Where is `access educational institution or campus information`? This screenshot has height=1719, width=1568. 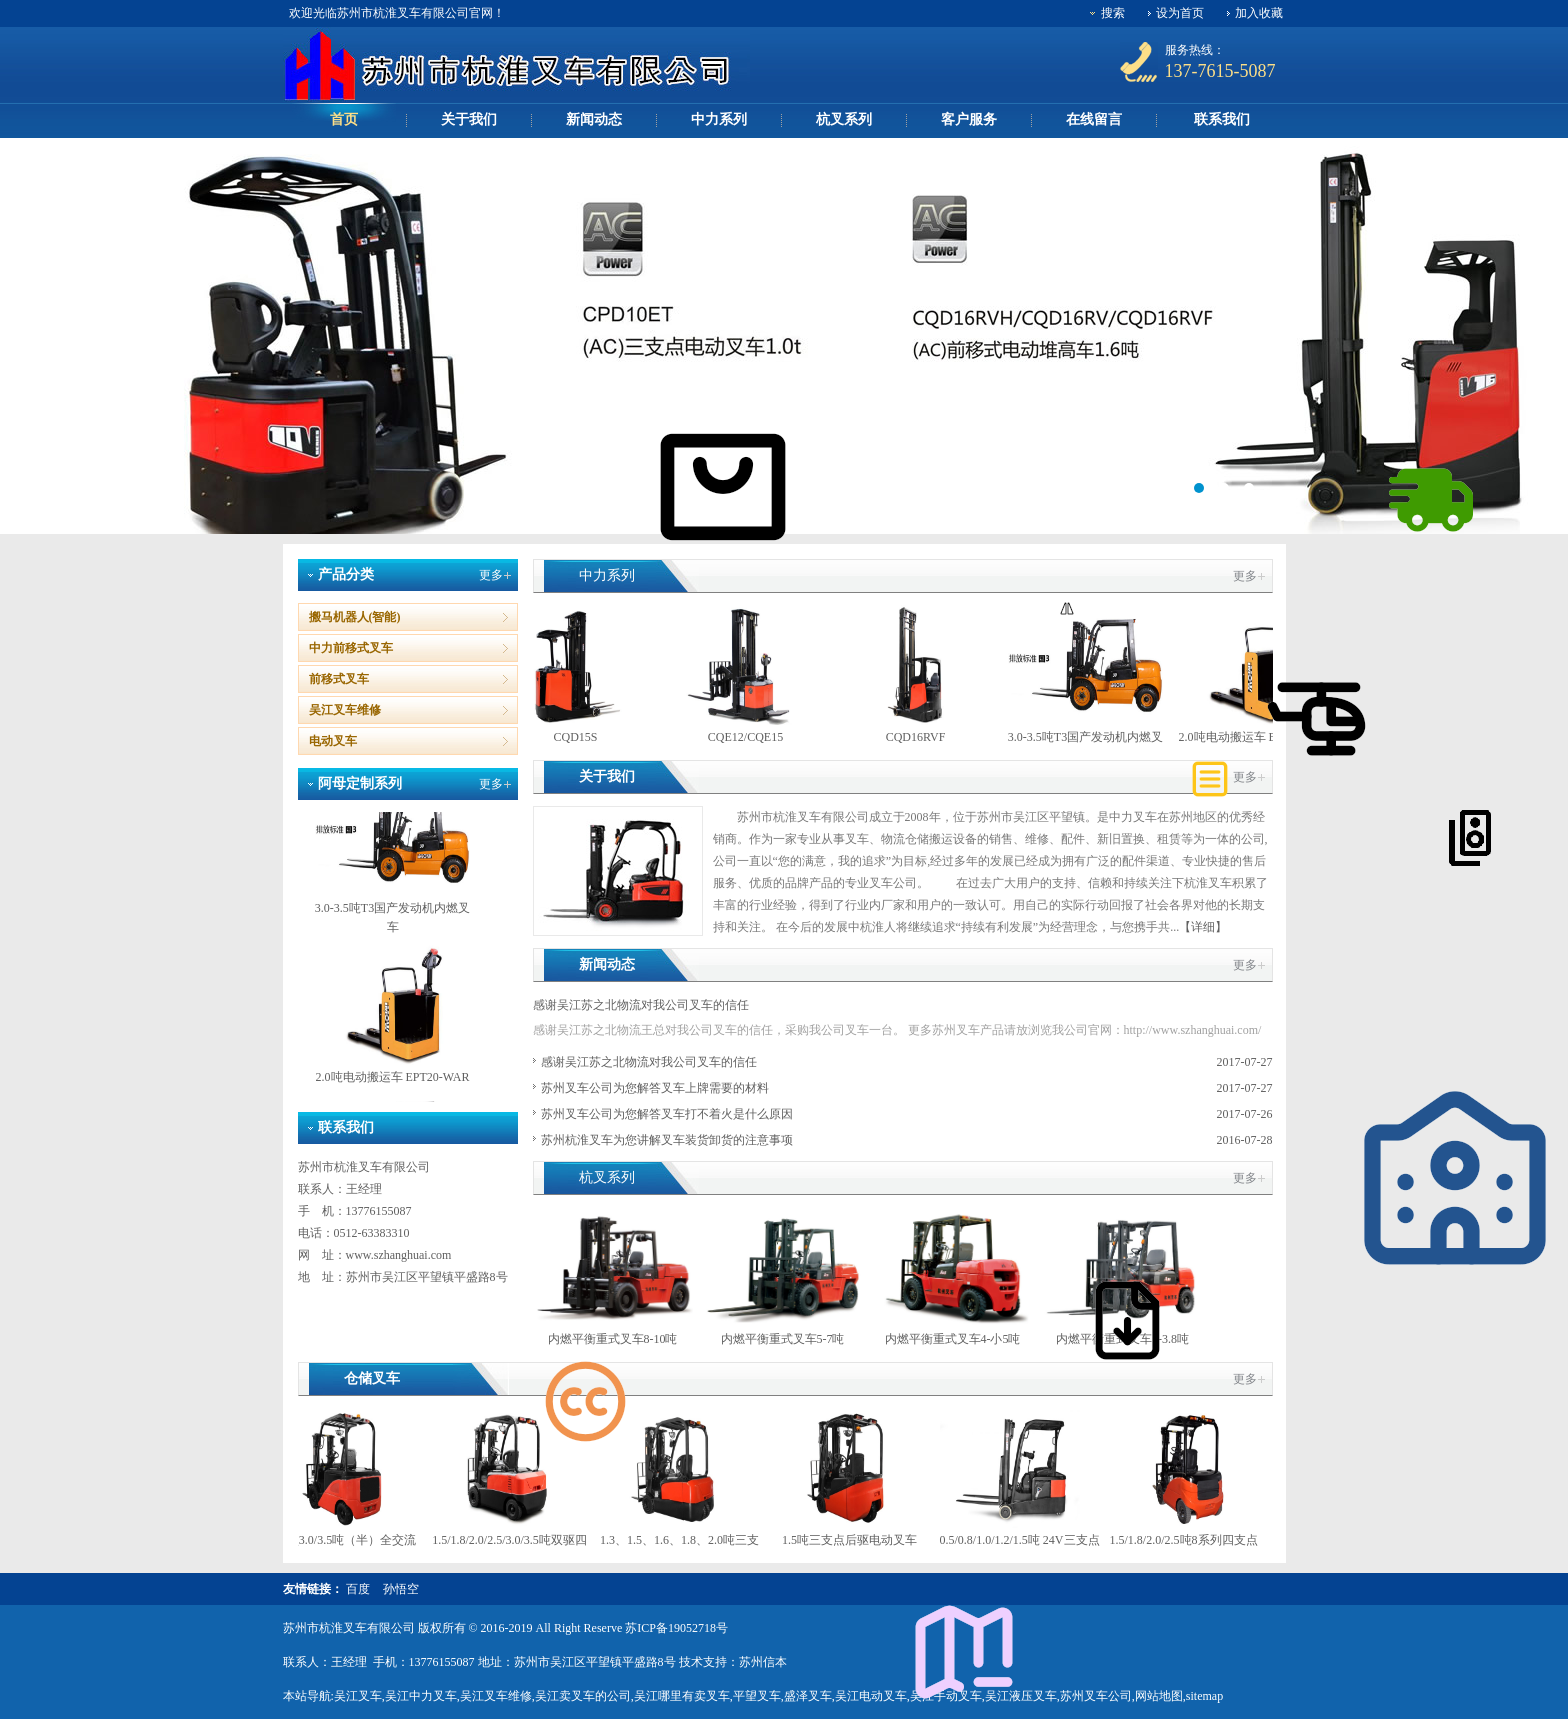 access educational institution or campus information is located at coordinates (1455, 1182).